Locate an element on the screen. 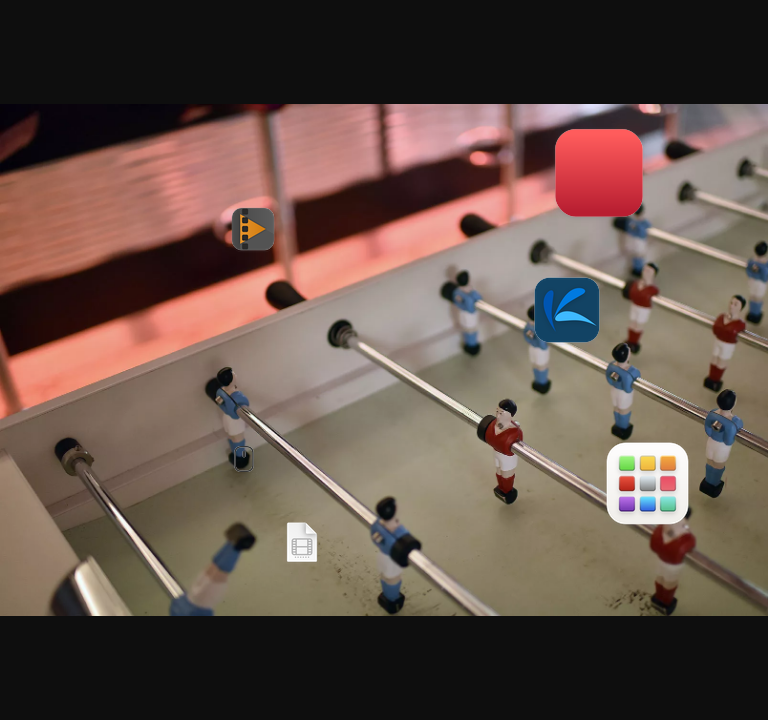 This screenshot has height=720, width=768. an srt subtitle file is located at coordinates (302, 543).